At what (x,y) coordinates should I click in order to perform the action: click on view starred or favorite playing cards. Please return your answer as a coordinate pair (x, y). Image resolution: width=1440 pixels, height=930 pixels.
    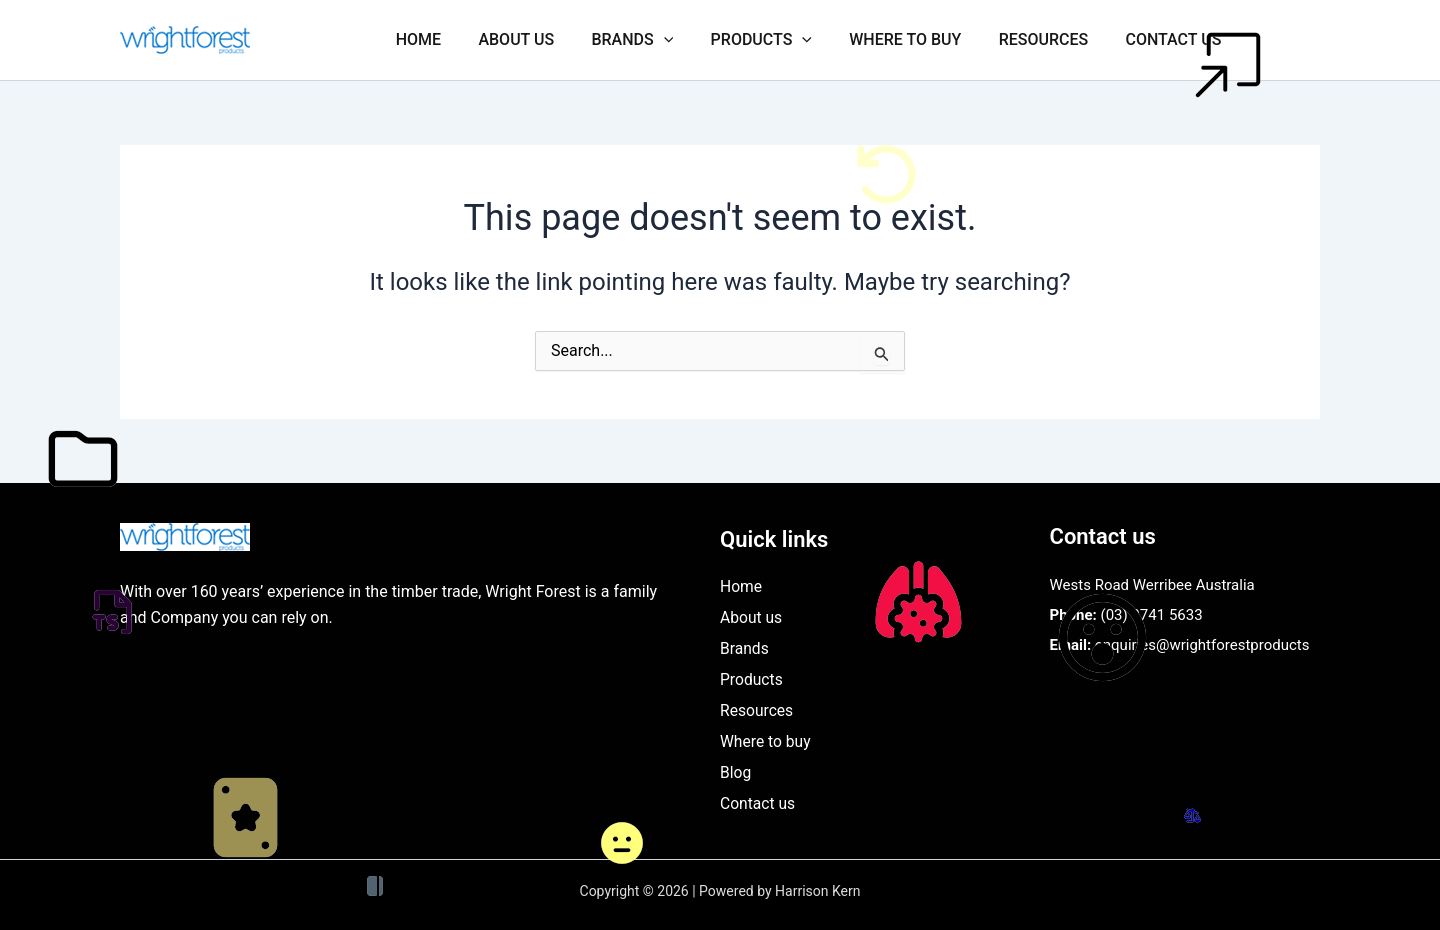
    Looking at the image, I should click on (245, 817).